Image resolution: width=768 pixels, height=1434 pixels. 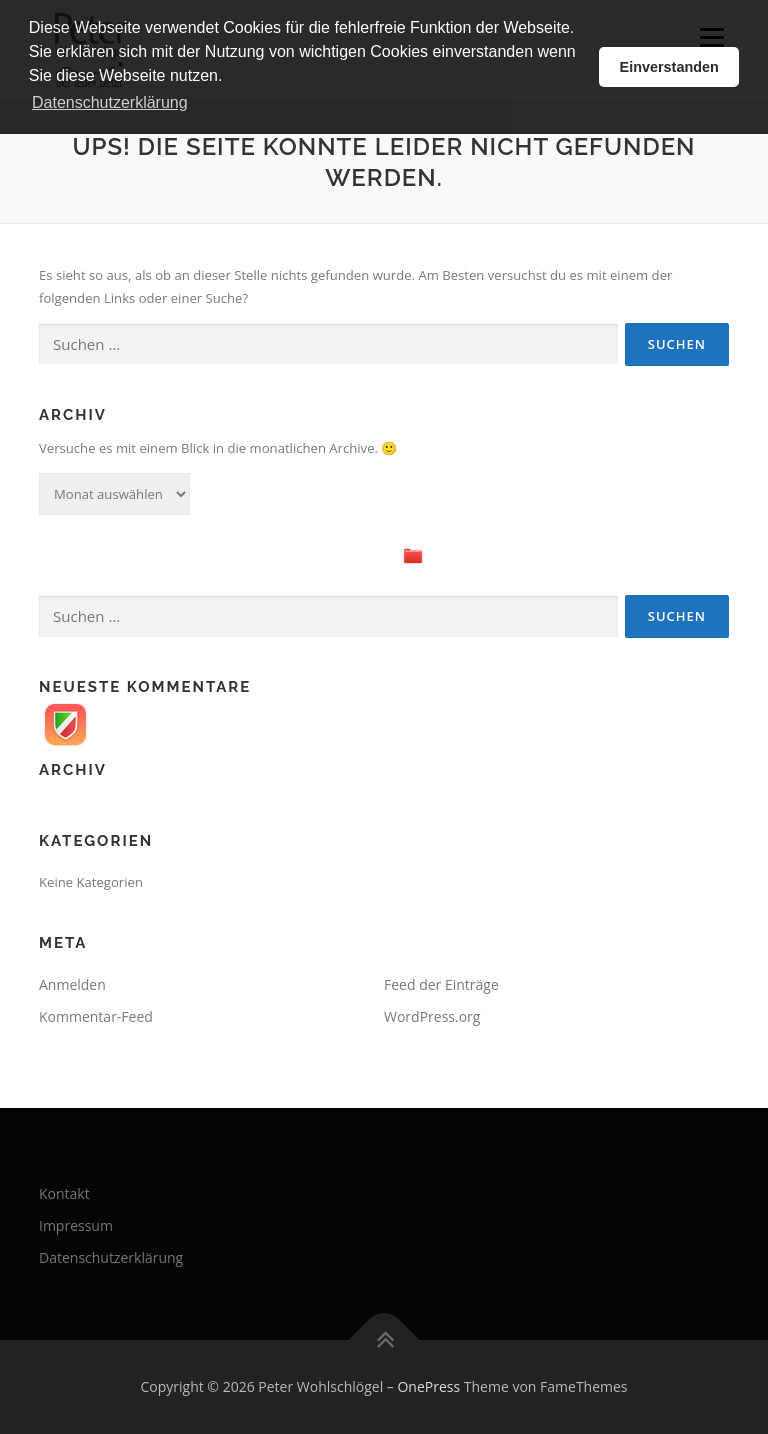 I want to click on open firewall configuration settings, so click(x=65, y=724).